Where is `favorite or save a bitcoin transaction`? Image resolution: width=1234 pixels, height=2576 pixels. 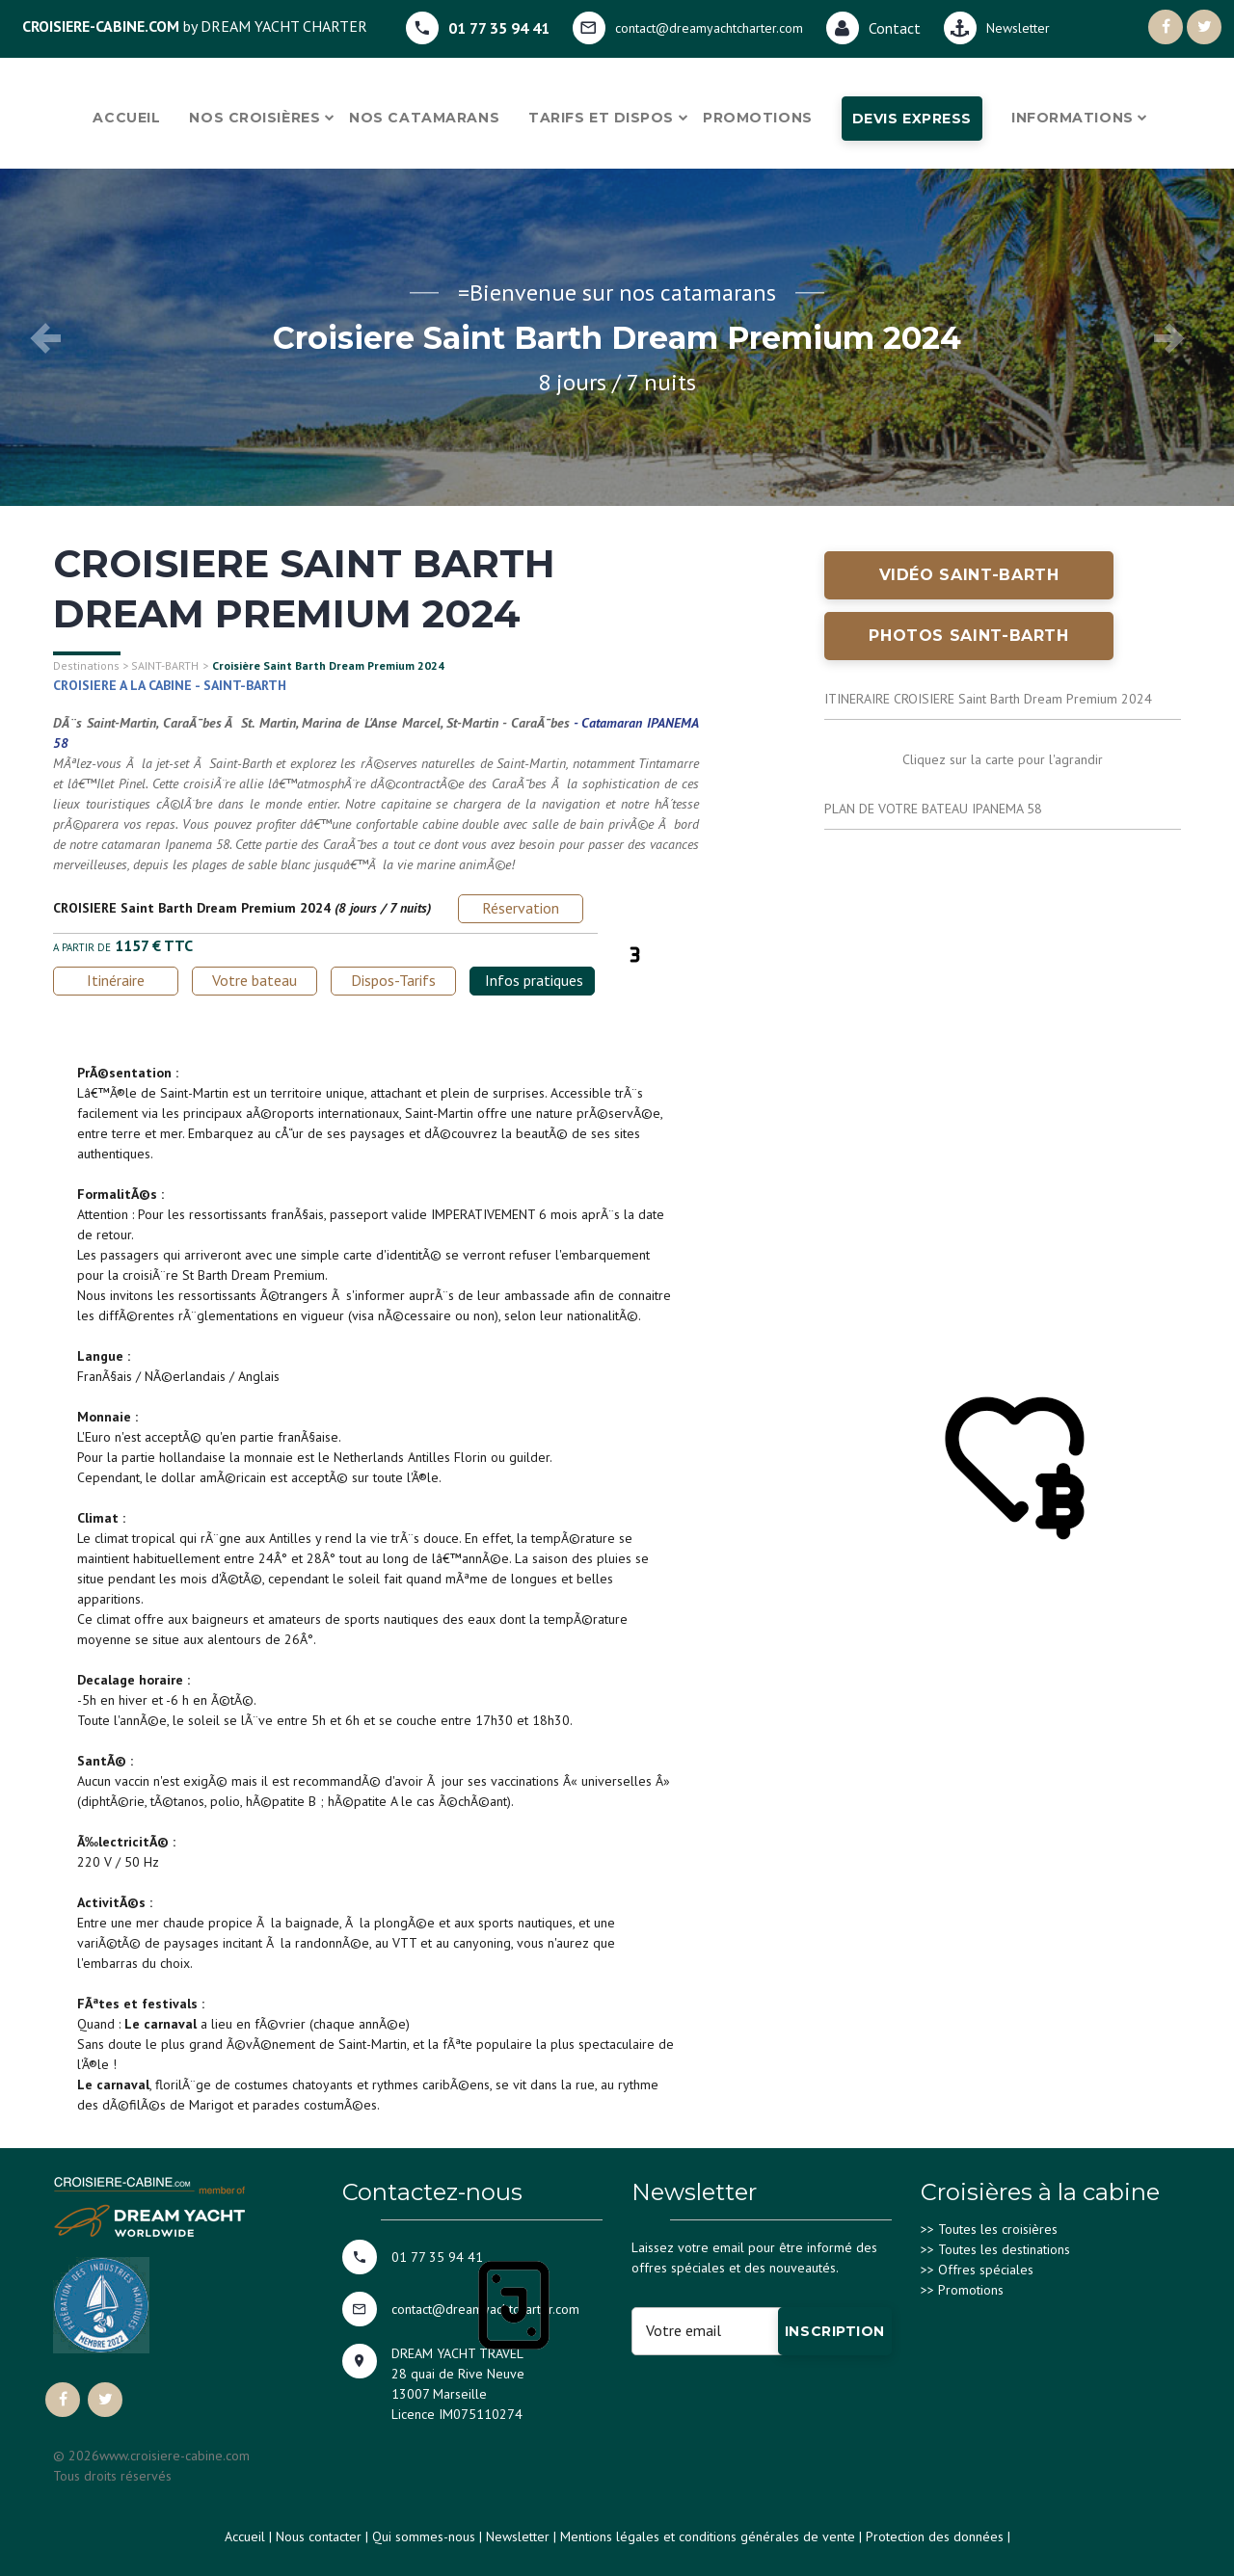
favorite or save a bitcoin transaction is located at coordinates (1014, 1459).